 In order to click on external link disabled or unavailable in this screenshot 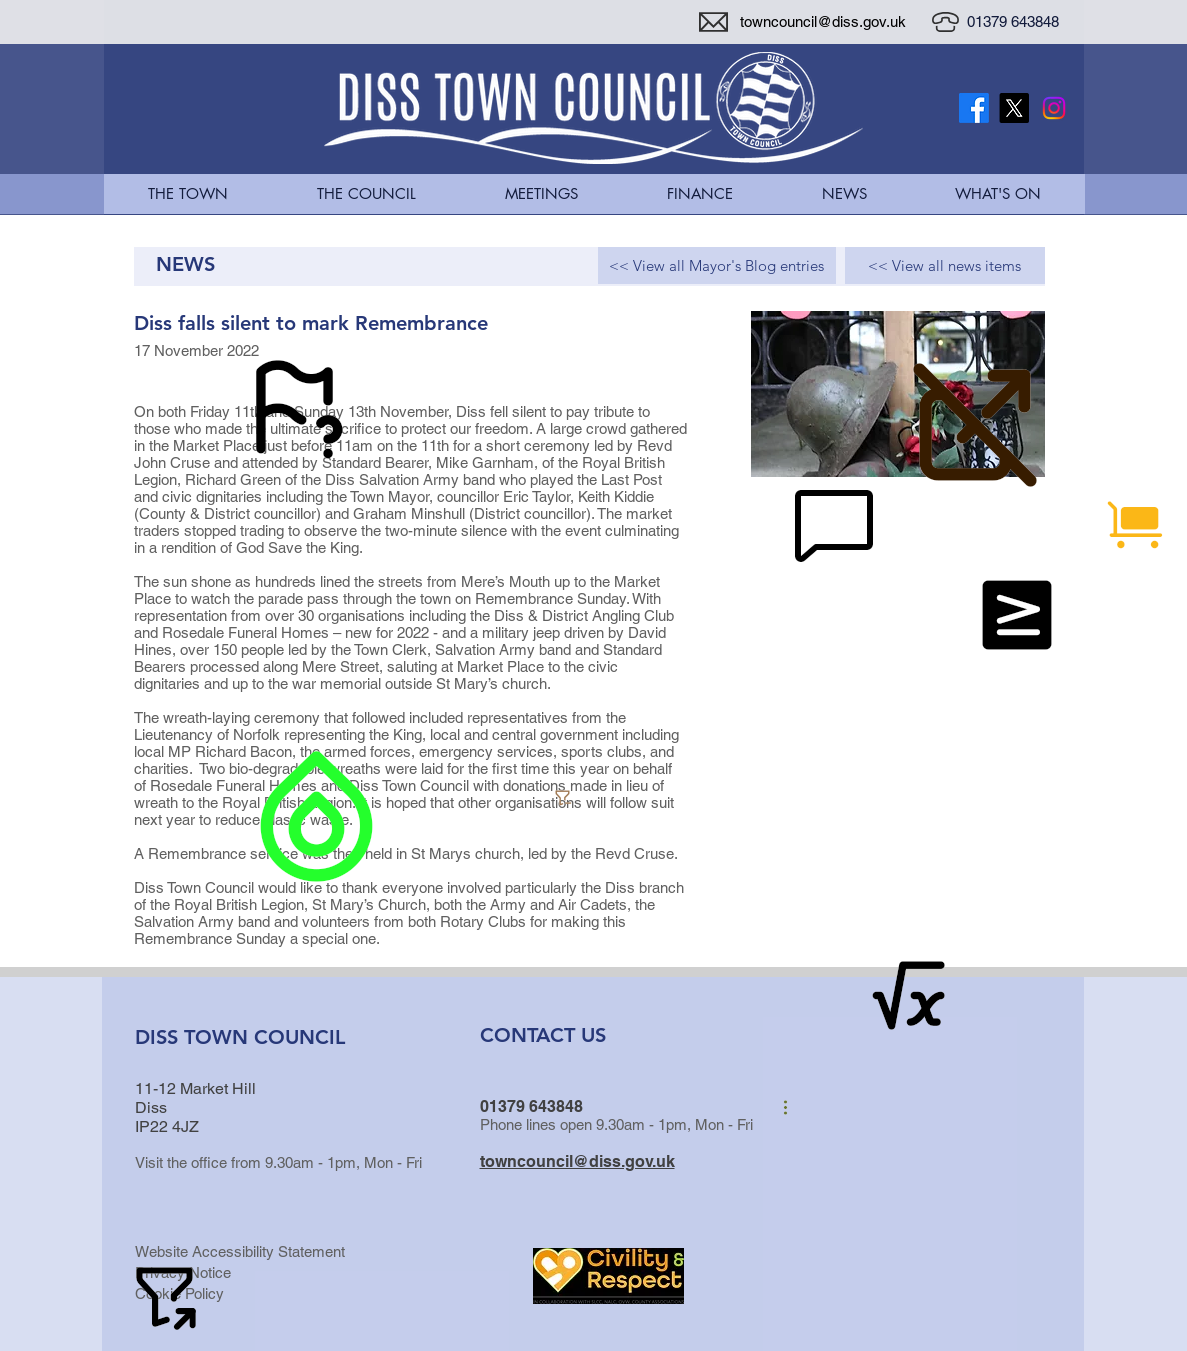, I will do `click(975, 425)`.